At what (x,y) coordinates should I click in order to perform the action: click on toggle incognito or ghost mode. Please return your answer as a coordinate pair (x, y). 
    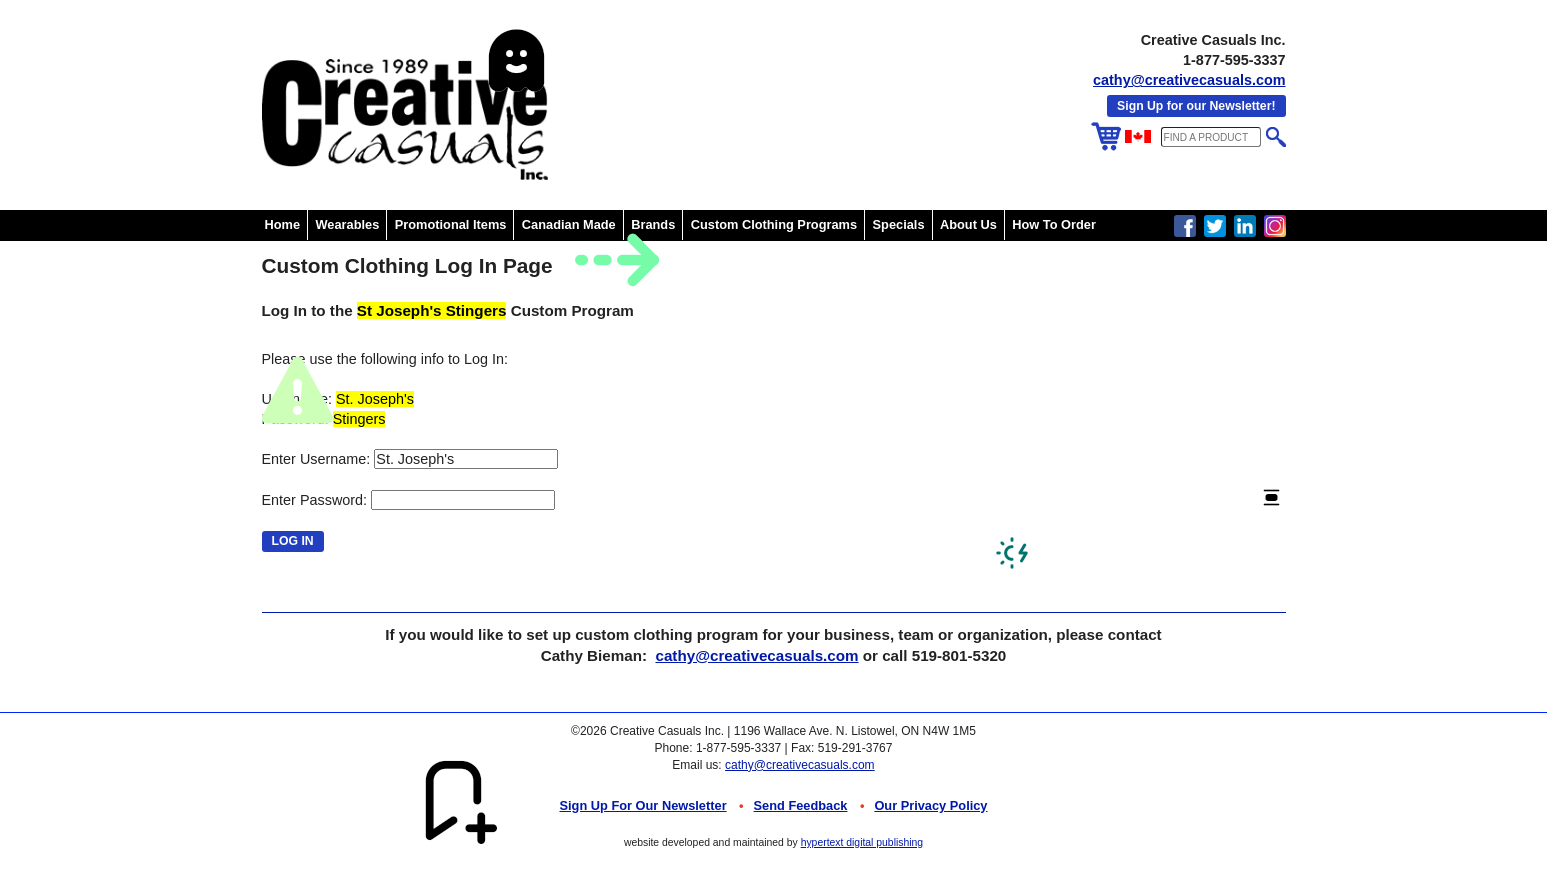
    Looking at the image, I should click on (516, 60).